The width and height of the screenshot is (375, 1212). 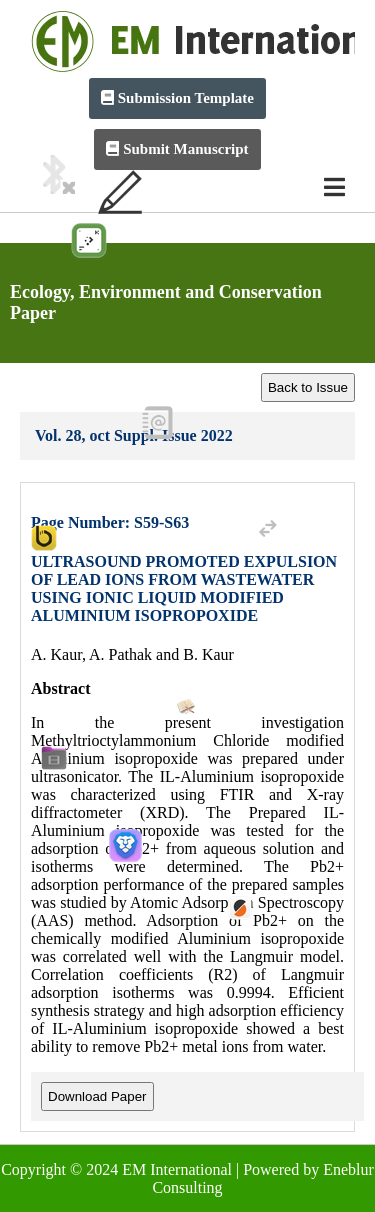 What do you see at coordinates (159, 421) in the screenshot?
I see `open address book or contacts` at bounding box center [159, 421].